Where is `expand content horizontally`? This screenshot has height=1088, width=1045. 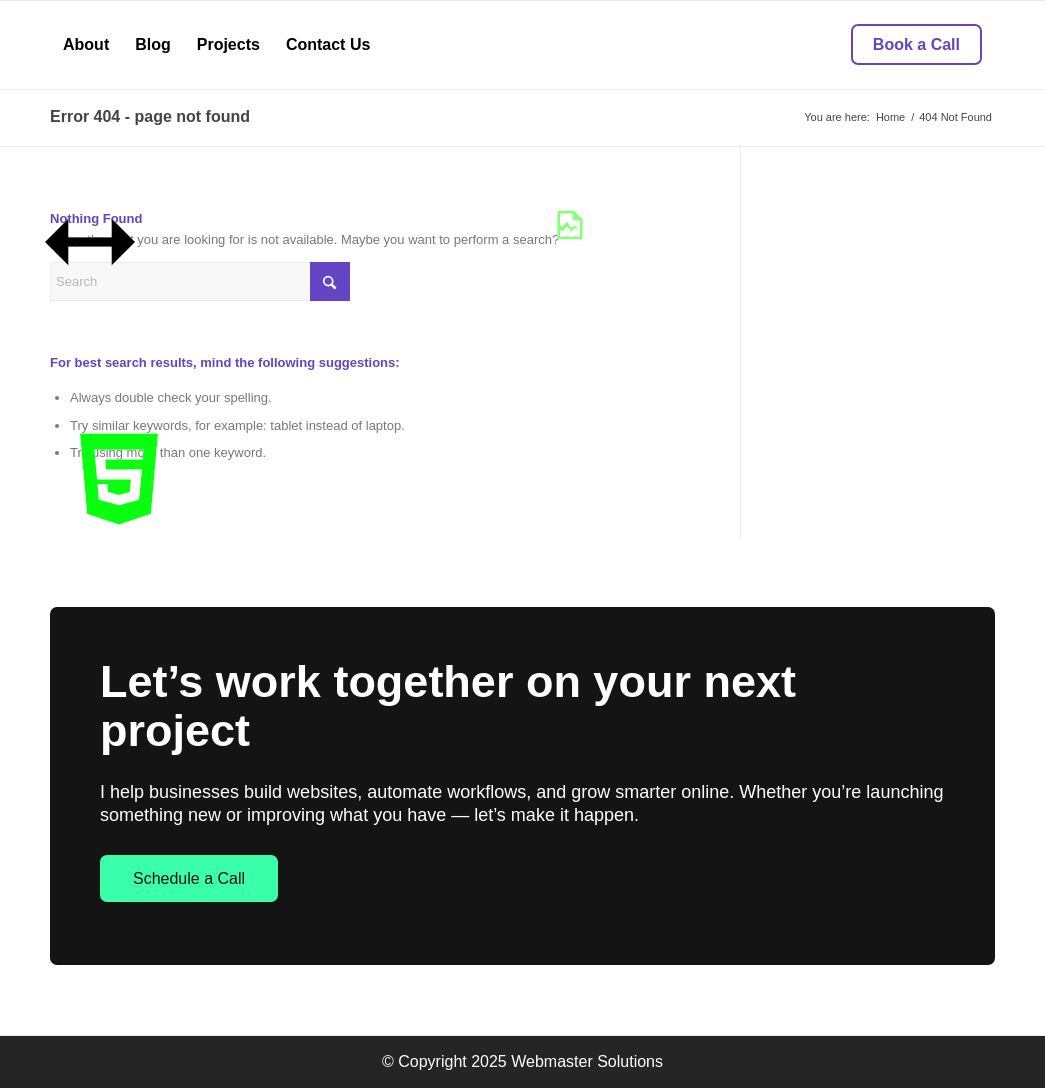 expand content horizontally is located at coordinates (90, 242).